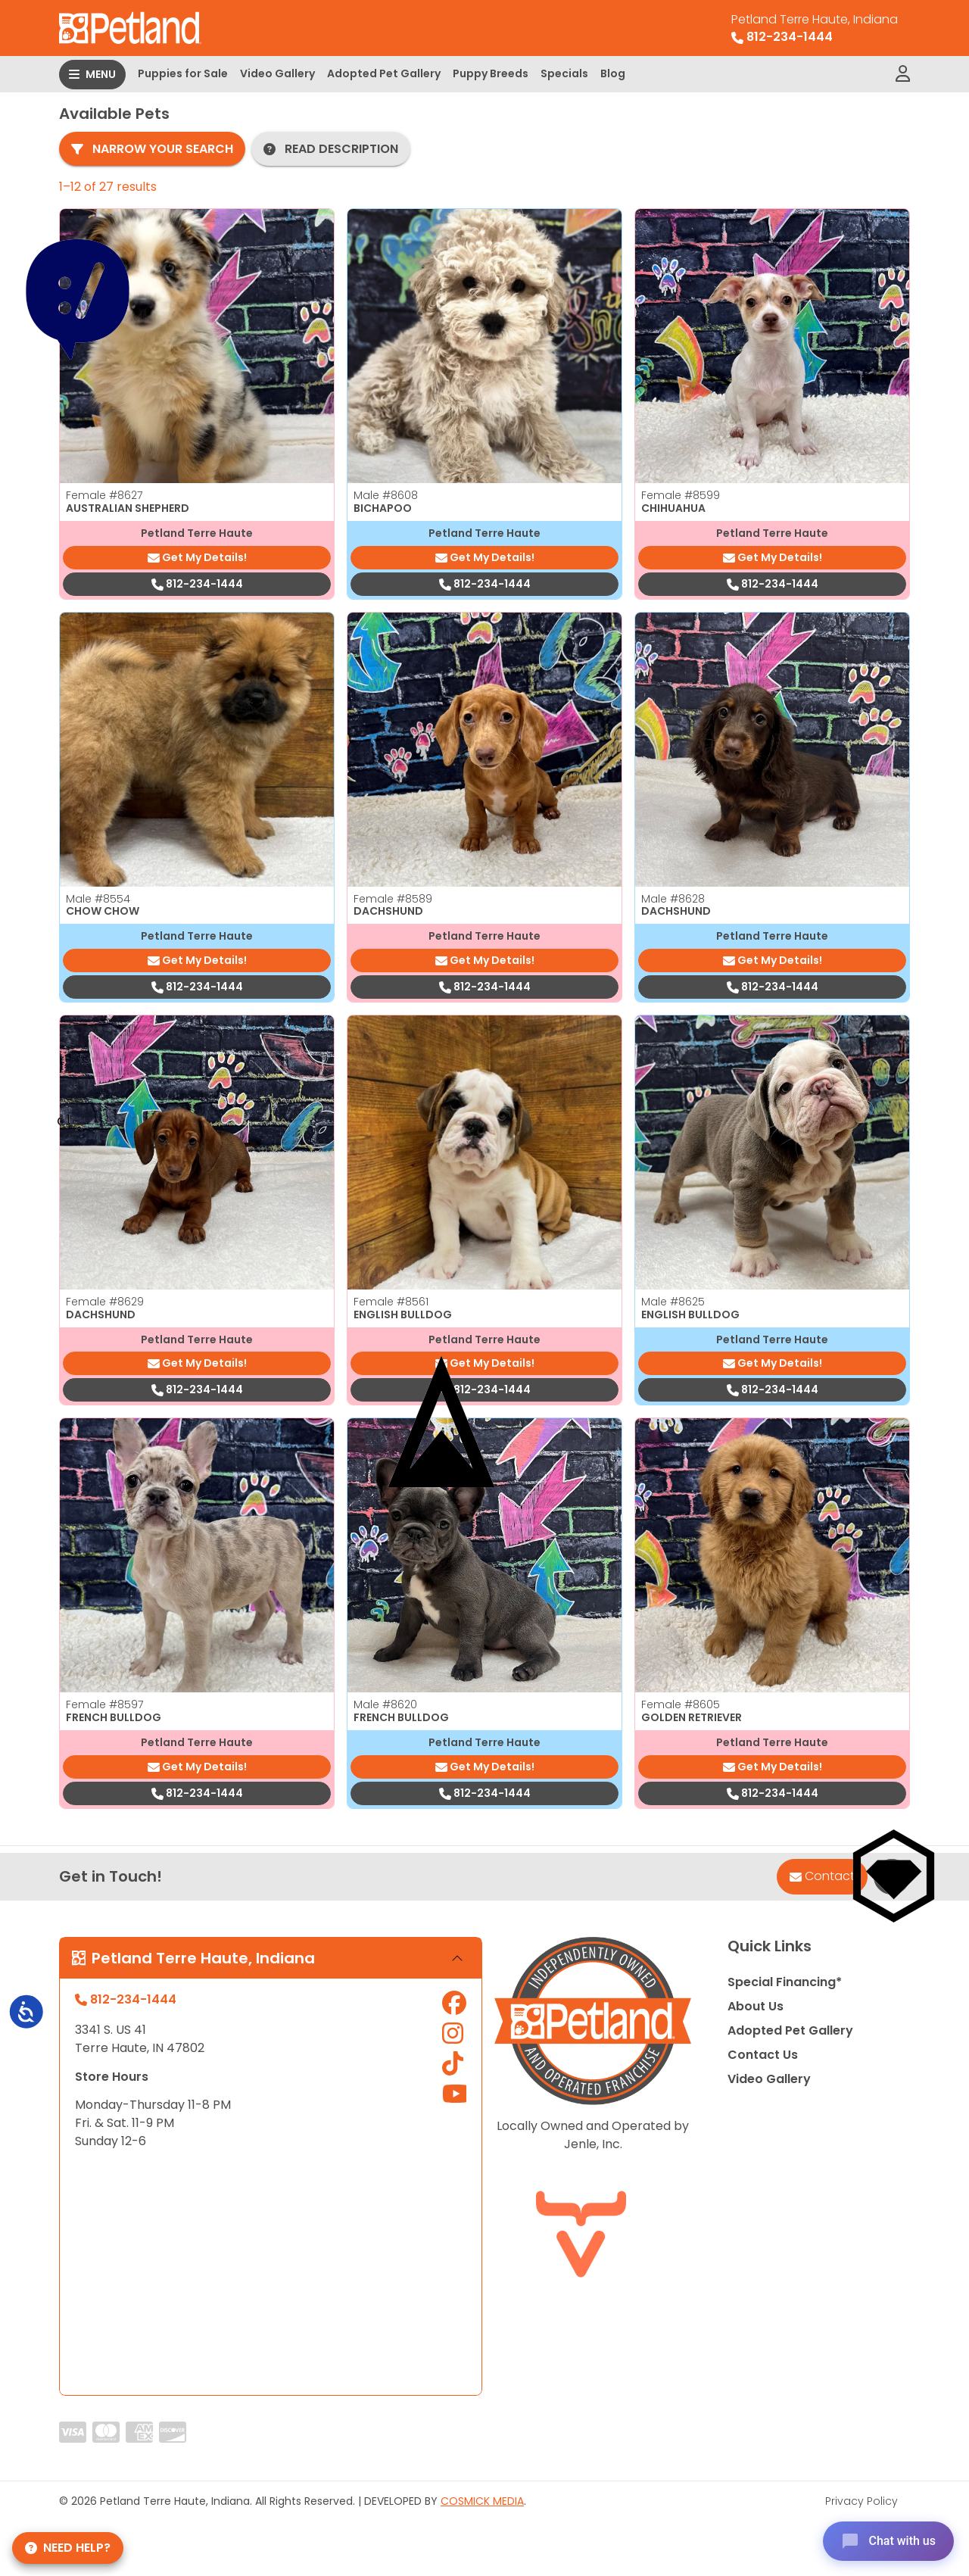  What do you see at coordinates (70, 1122) in the screenshot?
I see `commitlint logo - a tool for linting commit messages` at bounding box center [70, 1122].